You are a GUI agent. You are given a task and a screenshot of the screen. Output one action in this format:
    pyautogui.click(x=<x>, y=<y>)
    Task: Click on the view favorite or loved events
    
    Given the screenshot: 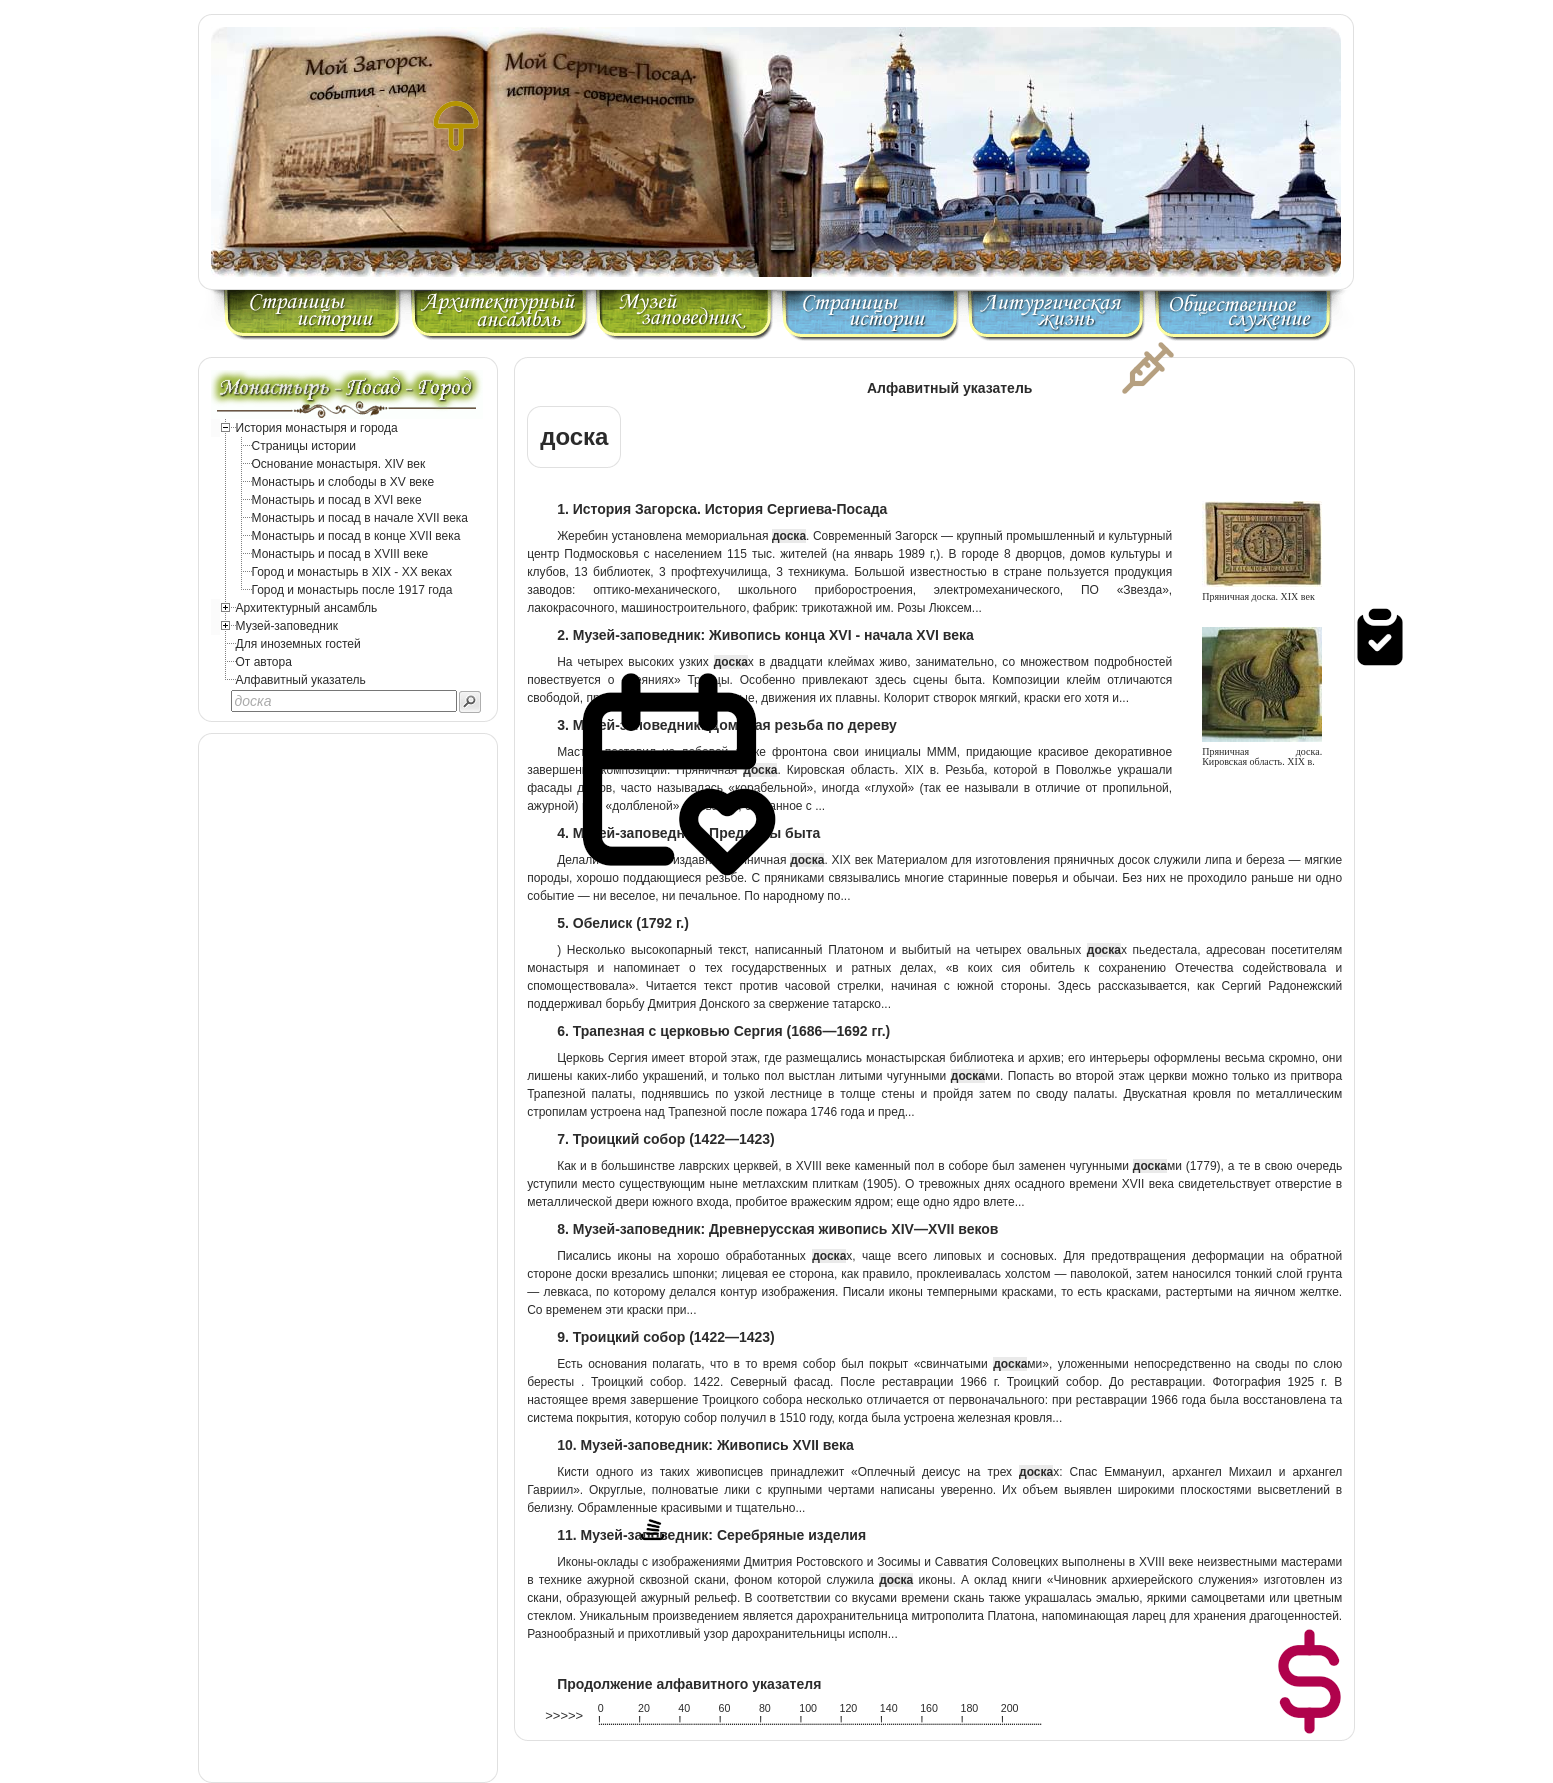 What is the action you would take?
    pyautogui.click(x=669, y=769)
    